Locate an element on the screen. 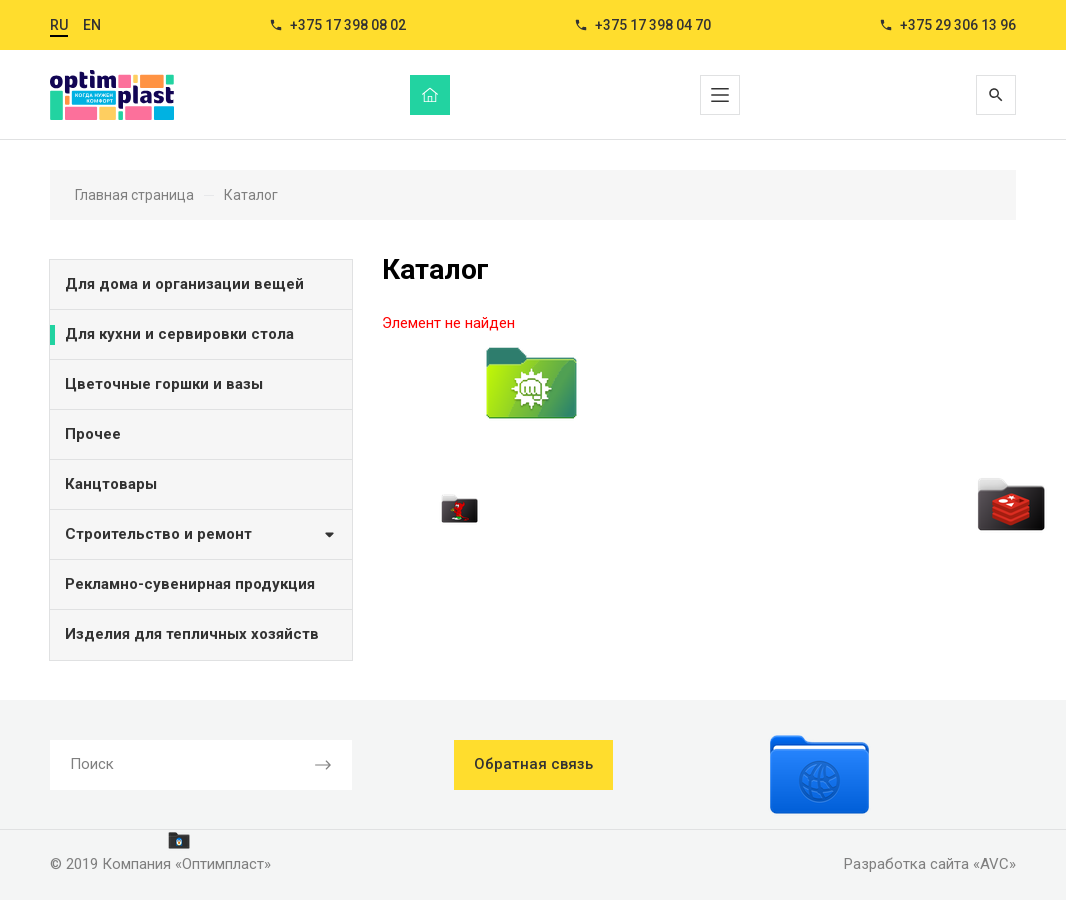  open windows subsystem for linux files is located at coordinates (179, 841).